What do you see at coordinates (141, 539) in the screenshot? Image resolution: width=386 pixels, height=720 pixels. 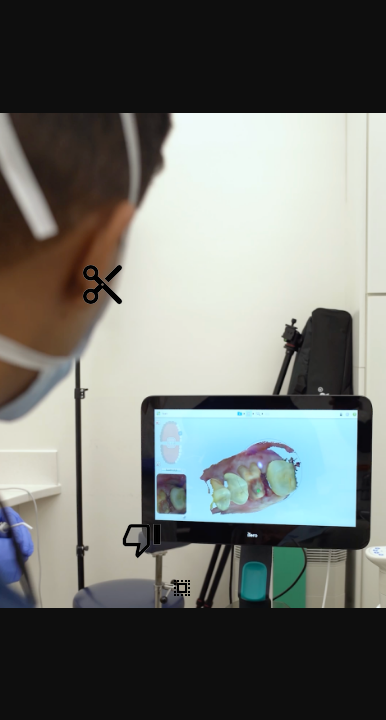 I see `dislike or downvote content` at bounding box center [141, 539].